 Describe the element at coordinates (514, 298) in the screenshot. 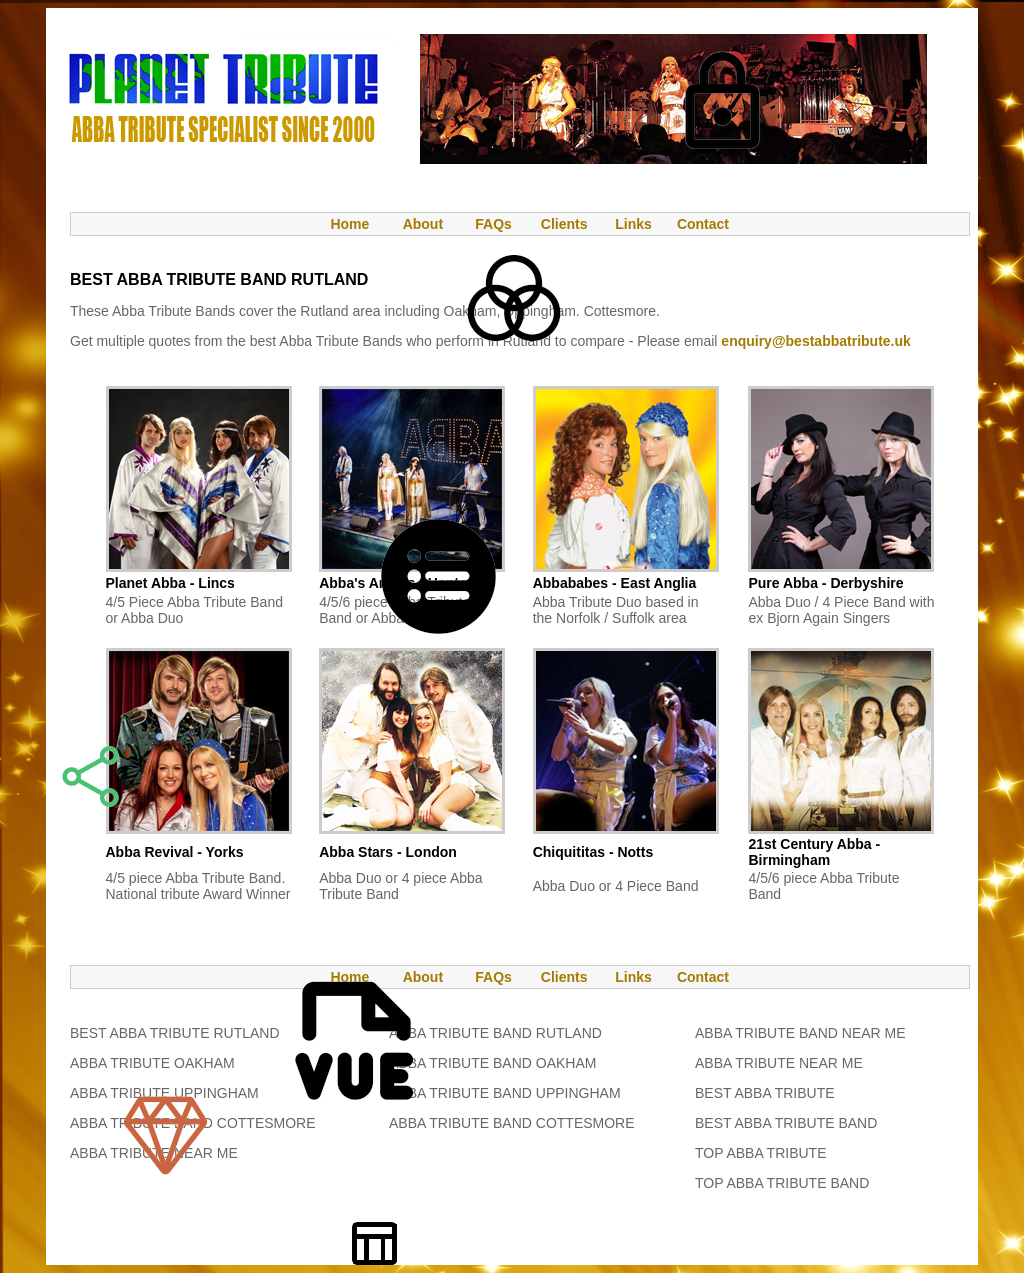

I see `adjust color filter settings` at that location.